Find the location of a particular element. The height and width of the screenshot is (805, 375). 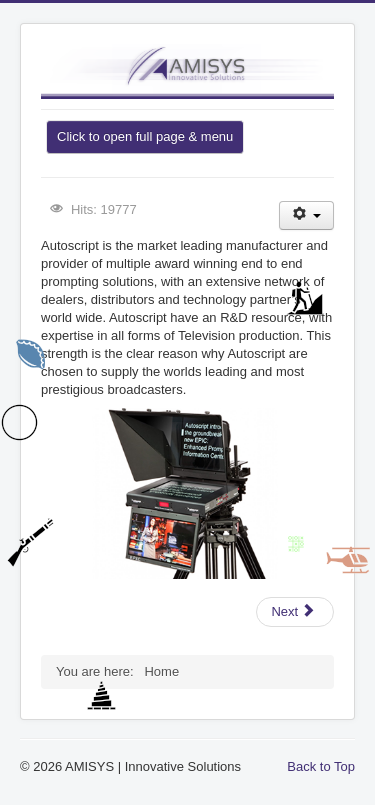

select musket weapon in game inventory is located at coordinates (30, 542).